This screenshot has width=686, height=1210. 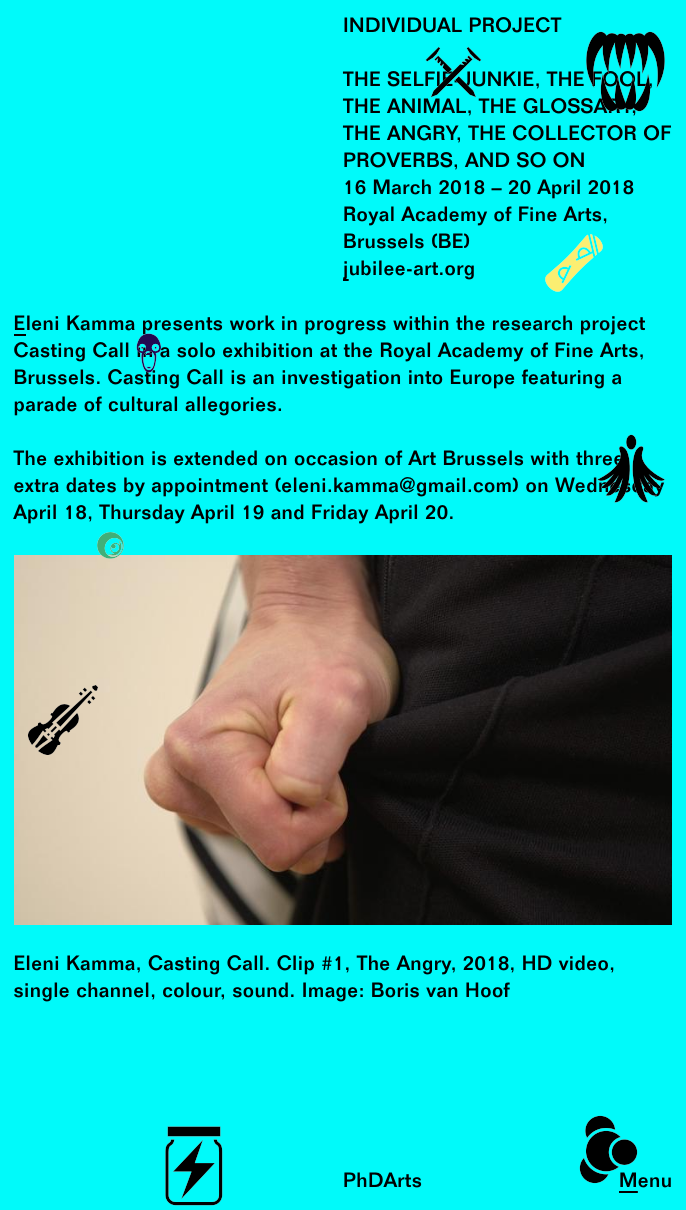 I want to click on equip a wing cloak or cape item, so click(x=631, y=468).